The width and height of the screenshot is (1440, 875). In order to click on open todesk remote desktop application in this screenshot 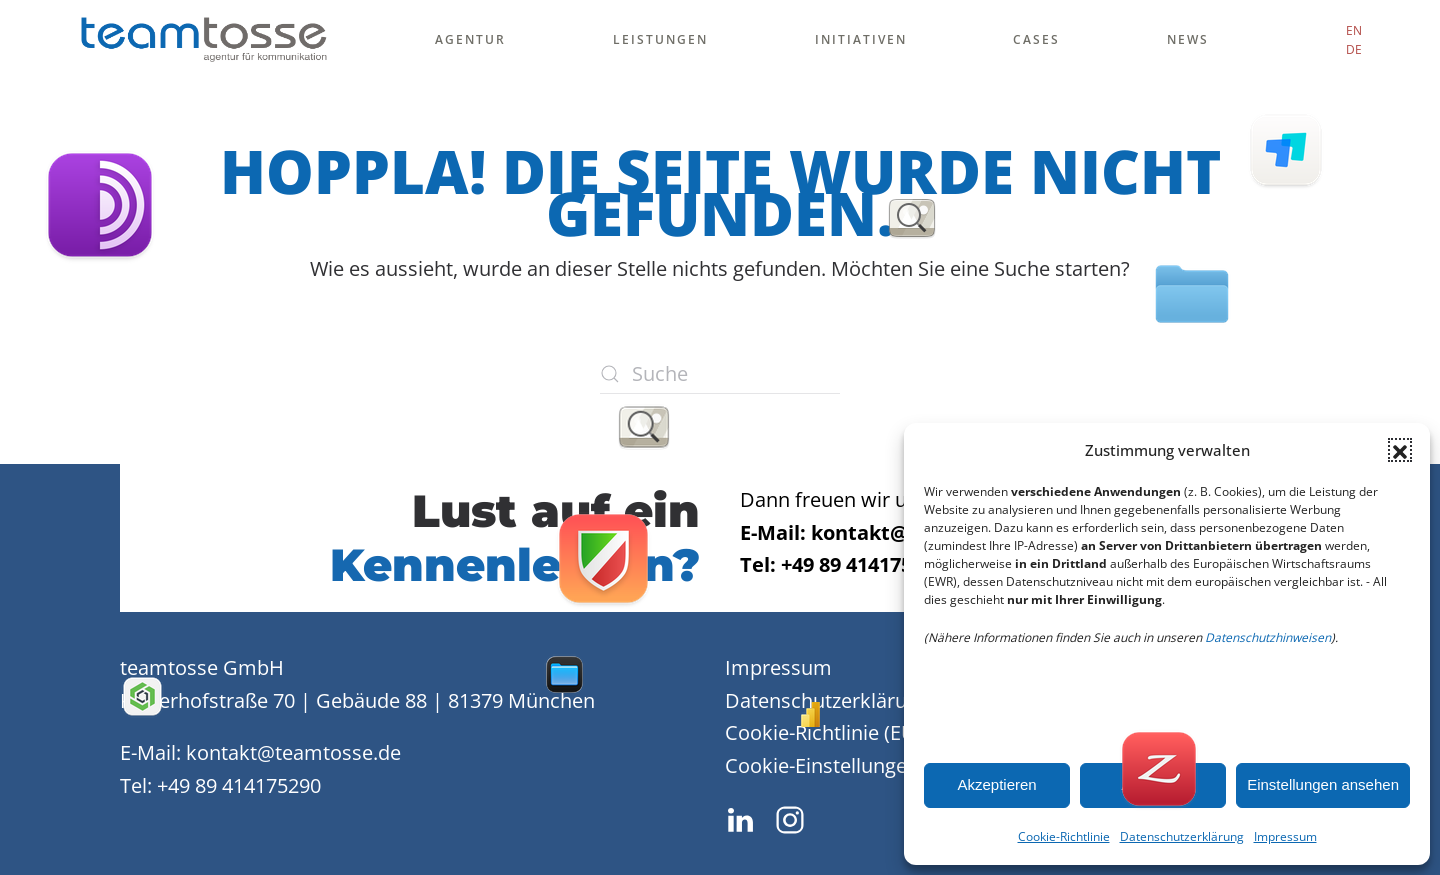, I will do `click(1286, 150)`.